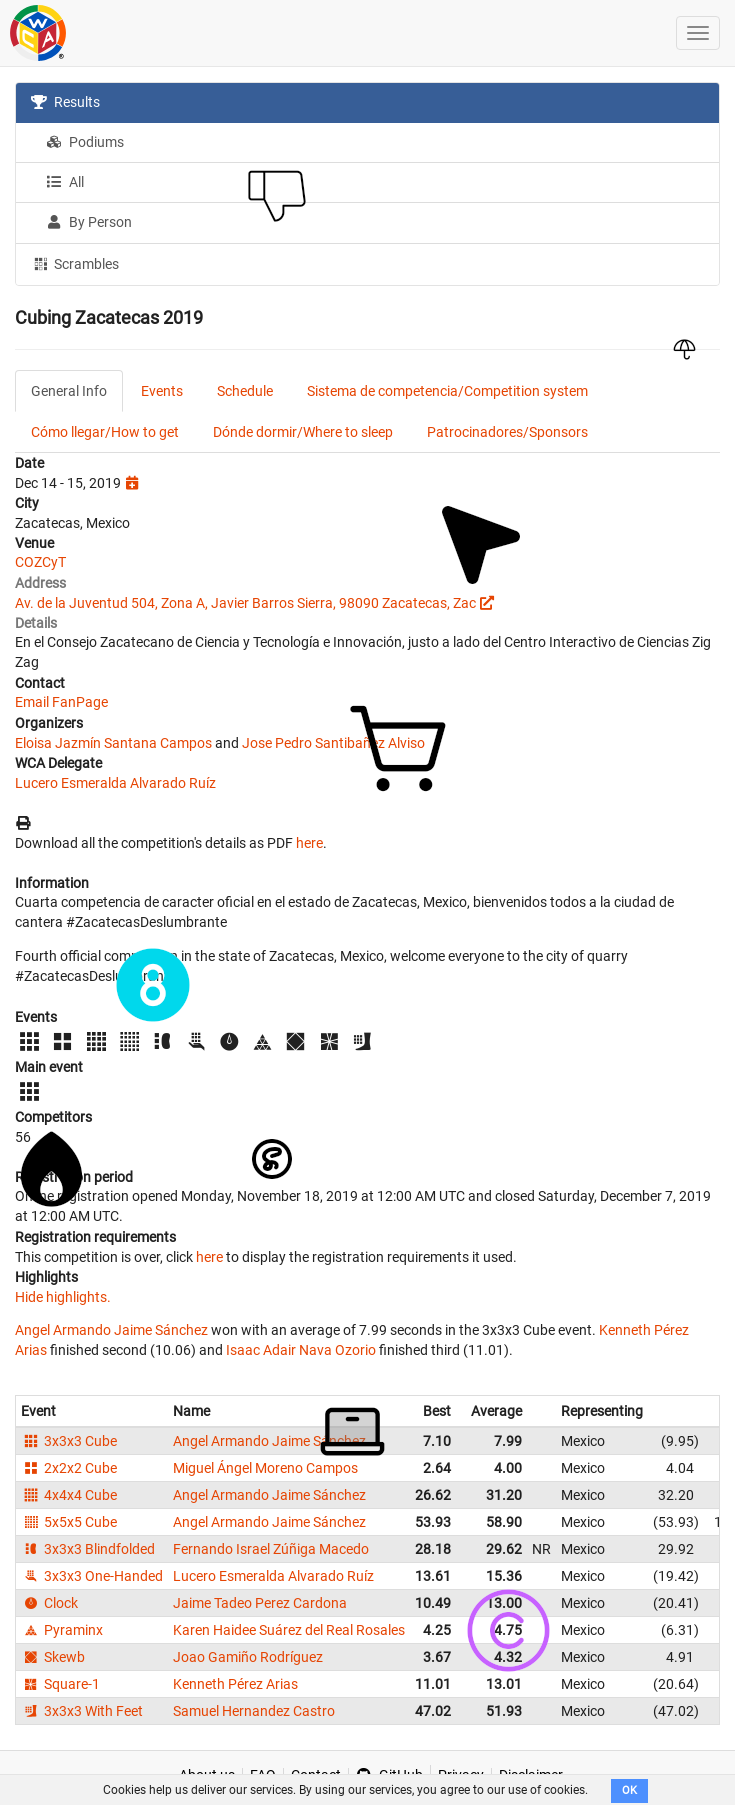 The image size is (735, 1805). I want to click on indicates sass stylesheet technology, so click(272, 1159).